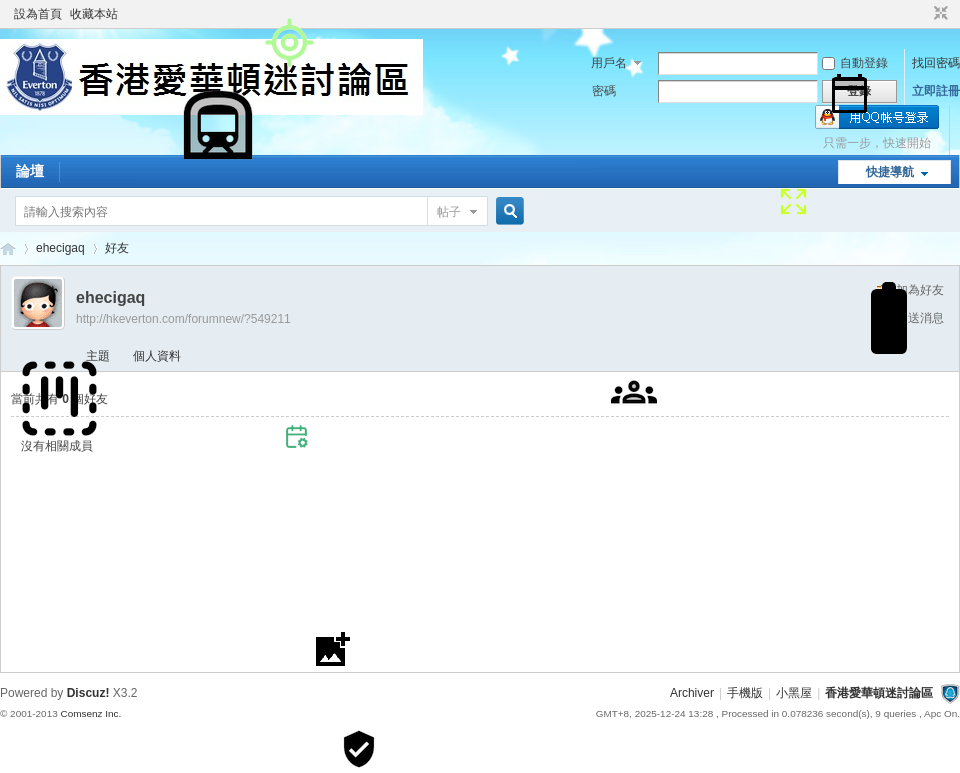 This screenshot has height=773, width=960. I want to click on access calendar settings, so click(296, 436).